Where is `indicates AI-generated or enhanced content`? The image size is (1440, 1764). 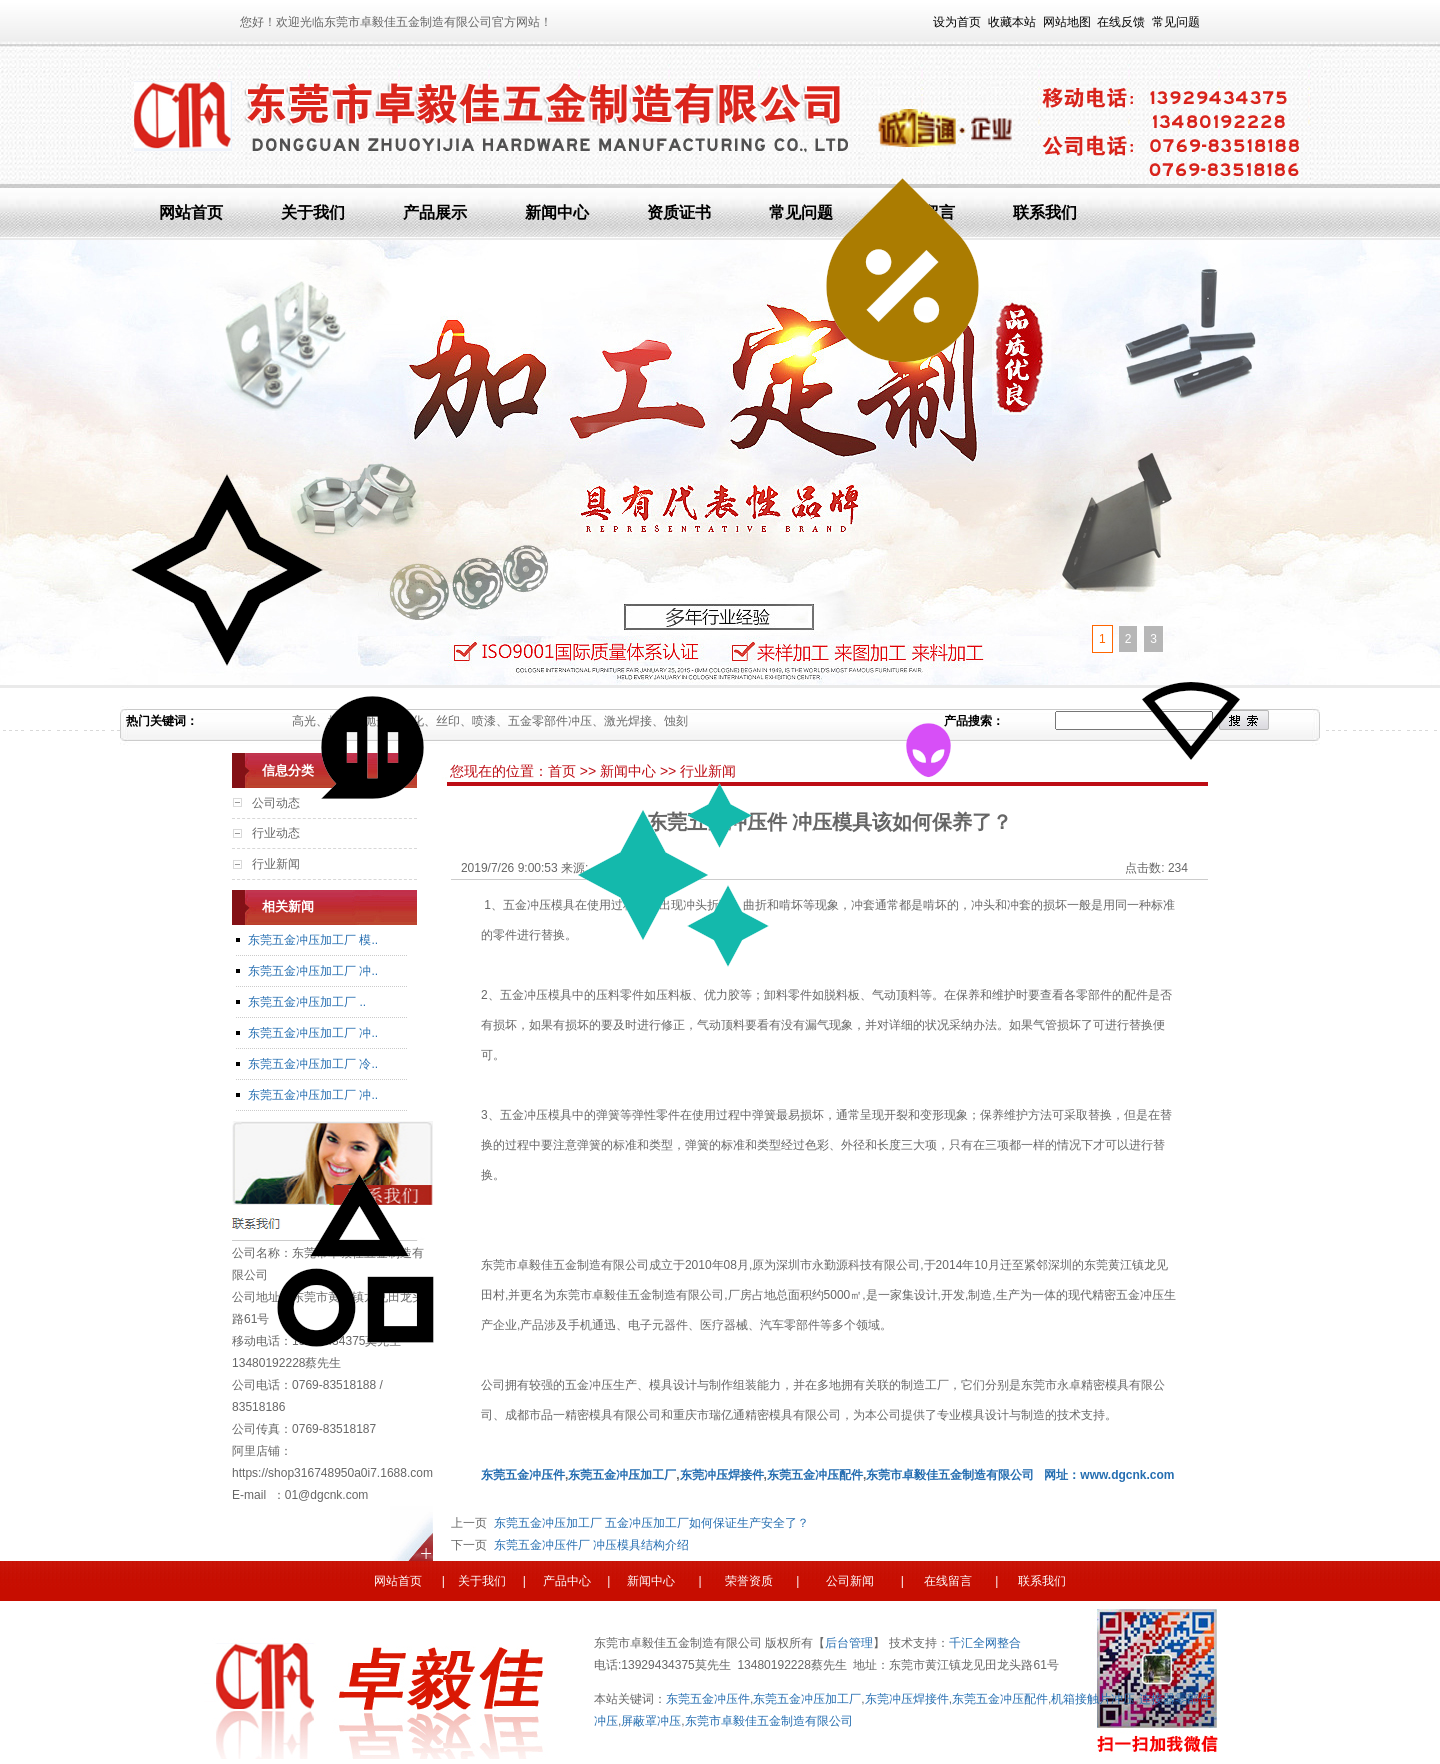 indicates AI-generated or enhanced content is located at coordinates (677, 875).